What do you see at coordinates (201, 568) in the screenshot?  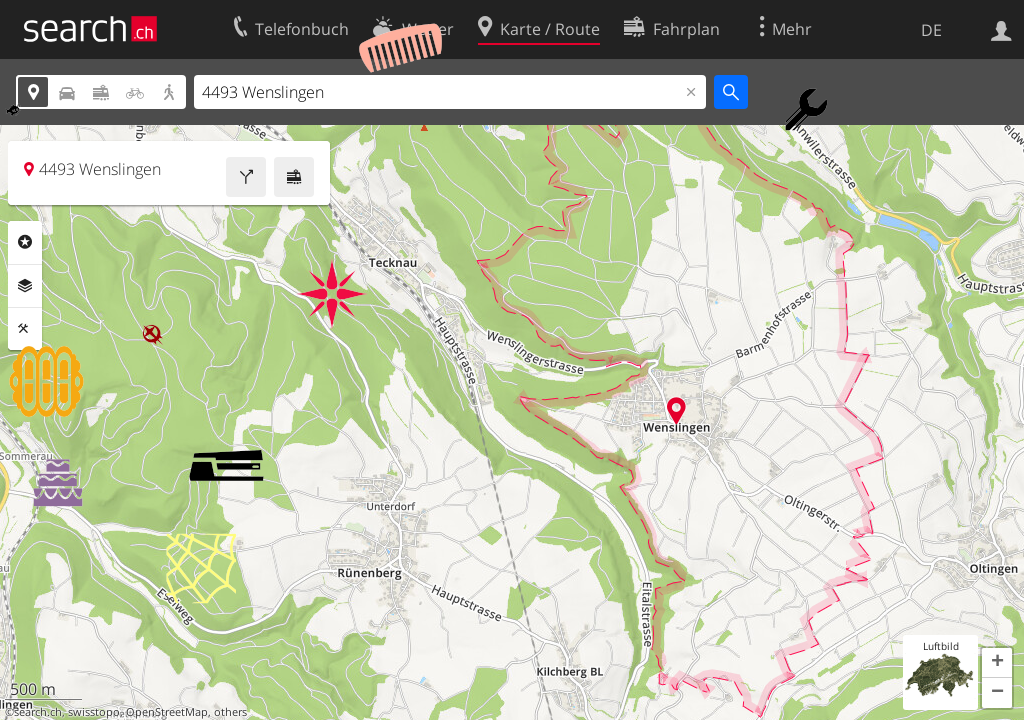 I see `indicates an abandoned or inactive section` at bounding box center [201, 568].